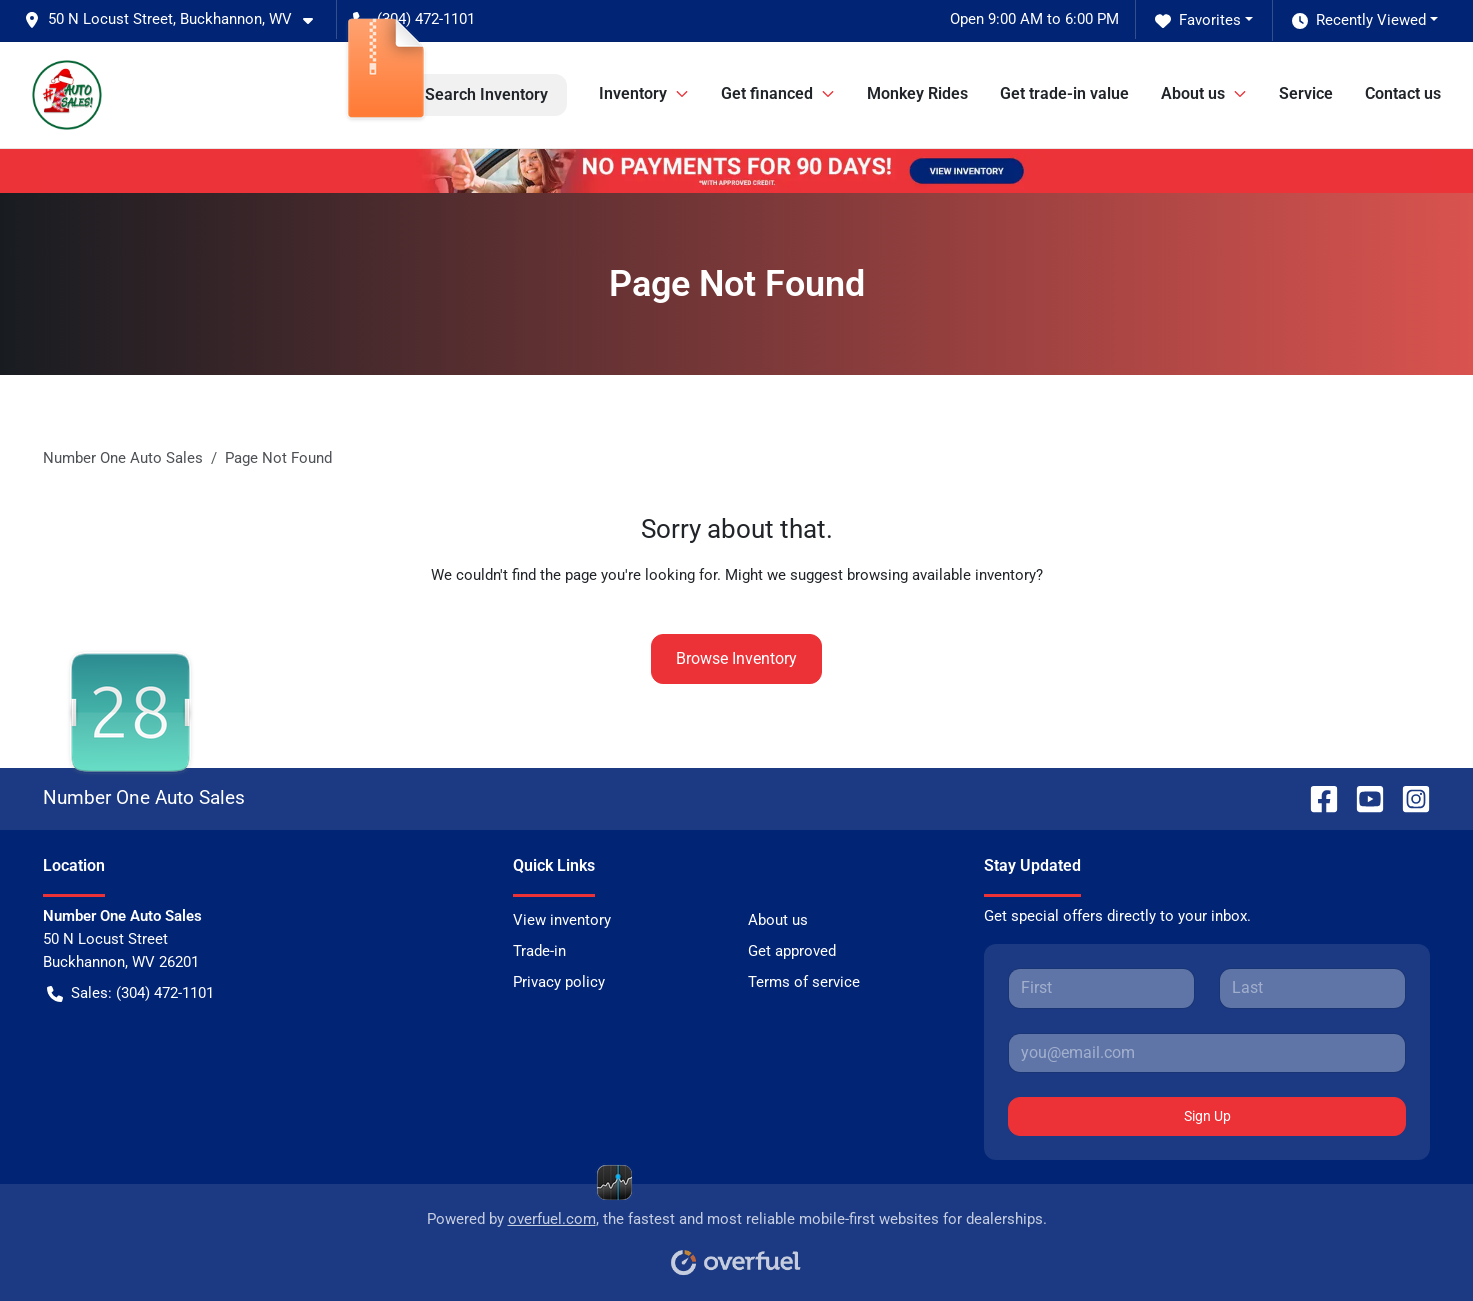 This screenshot has height=1301, width=1473. I want to click on open the stocks app, so click(614, 1182).